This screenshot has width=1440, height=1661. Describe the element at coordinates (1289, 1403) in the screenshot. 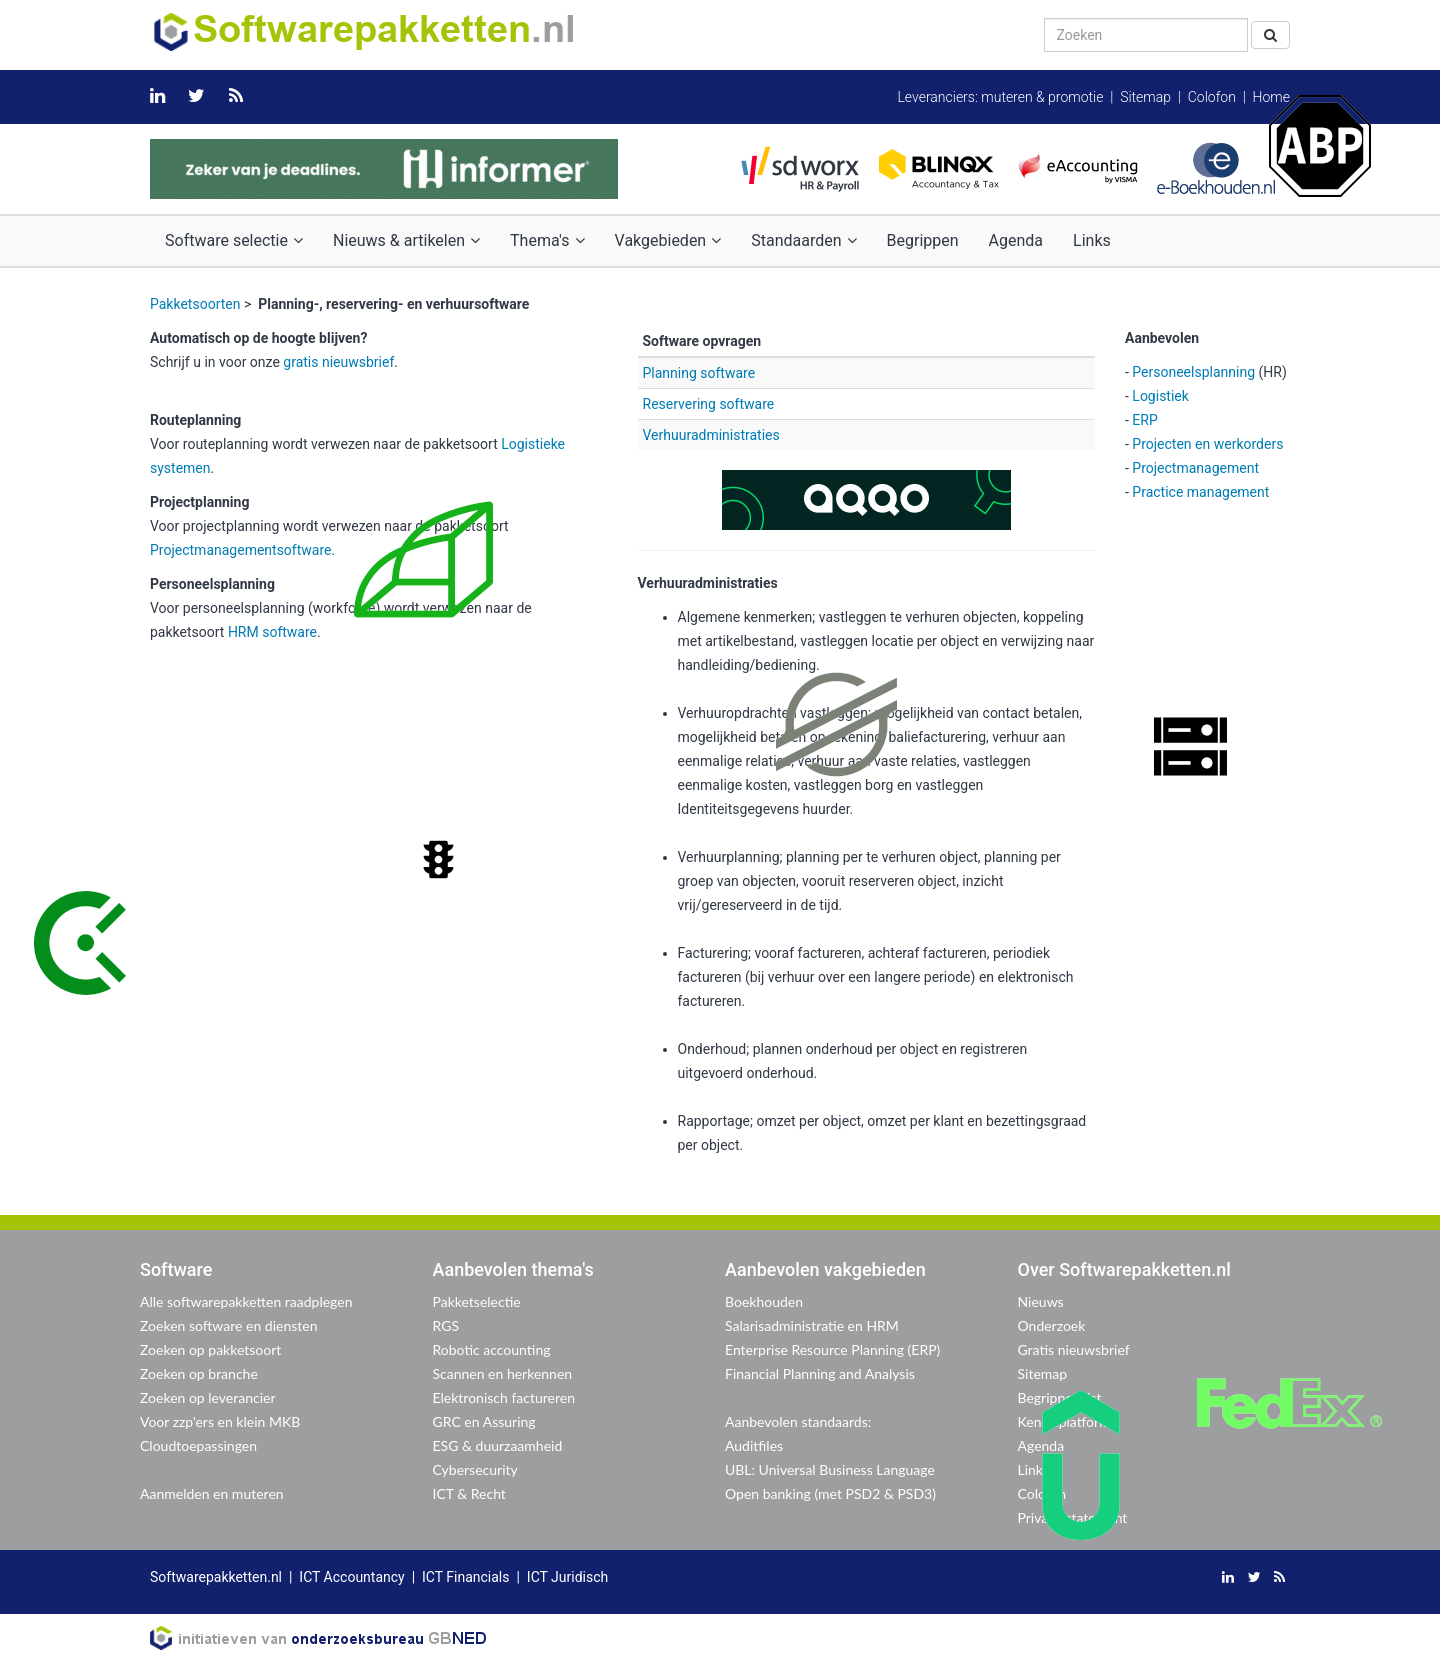

I see `open the FedEx shipping app` at that location.